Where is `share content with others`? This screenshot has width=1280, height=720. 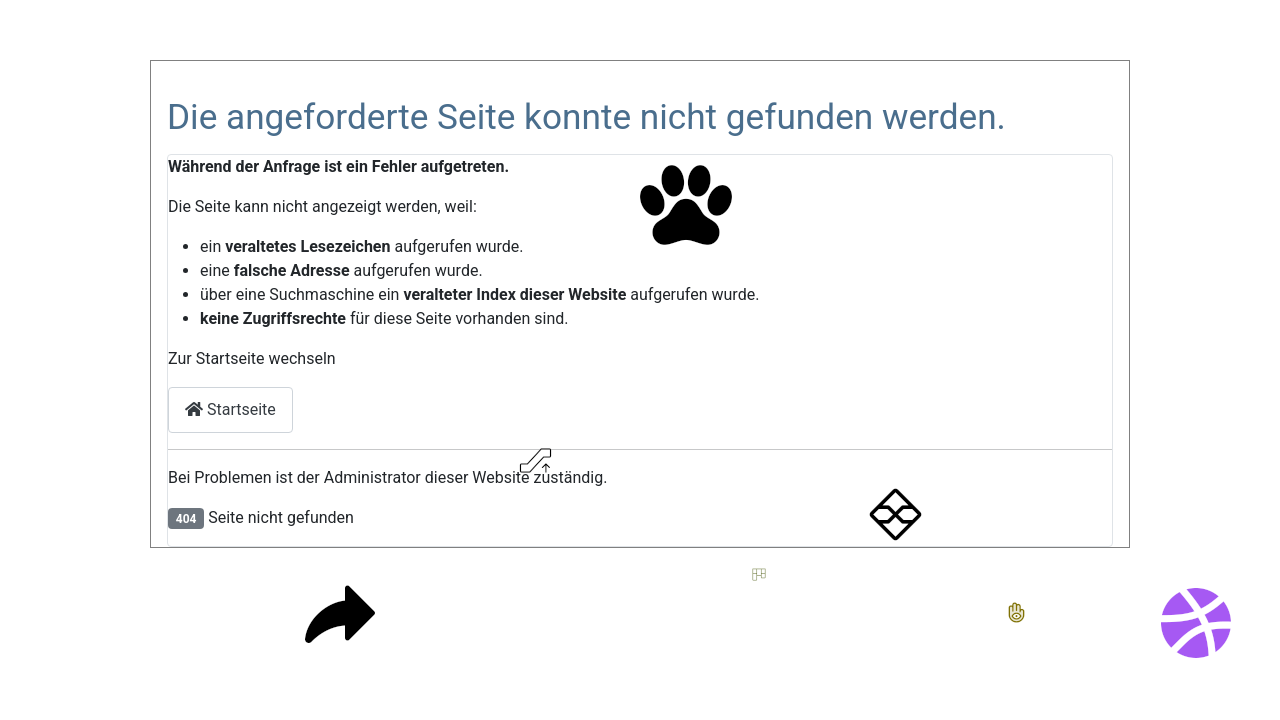
share content with others is located at coordinates (340, 618).